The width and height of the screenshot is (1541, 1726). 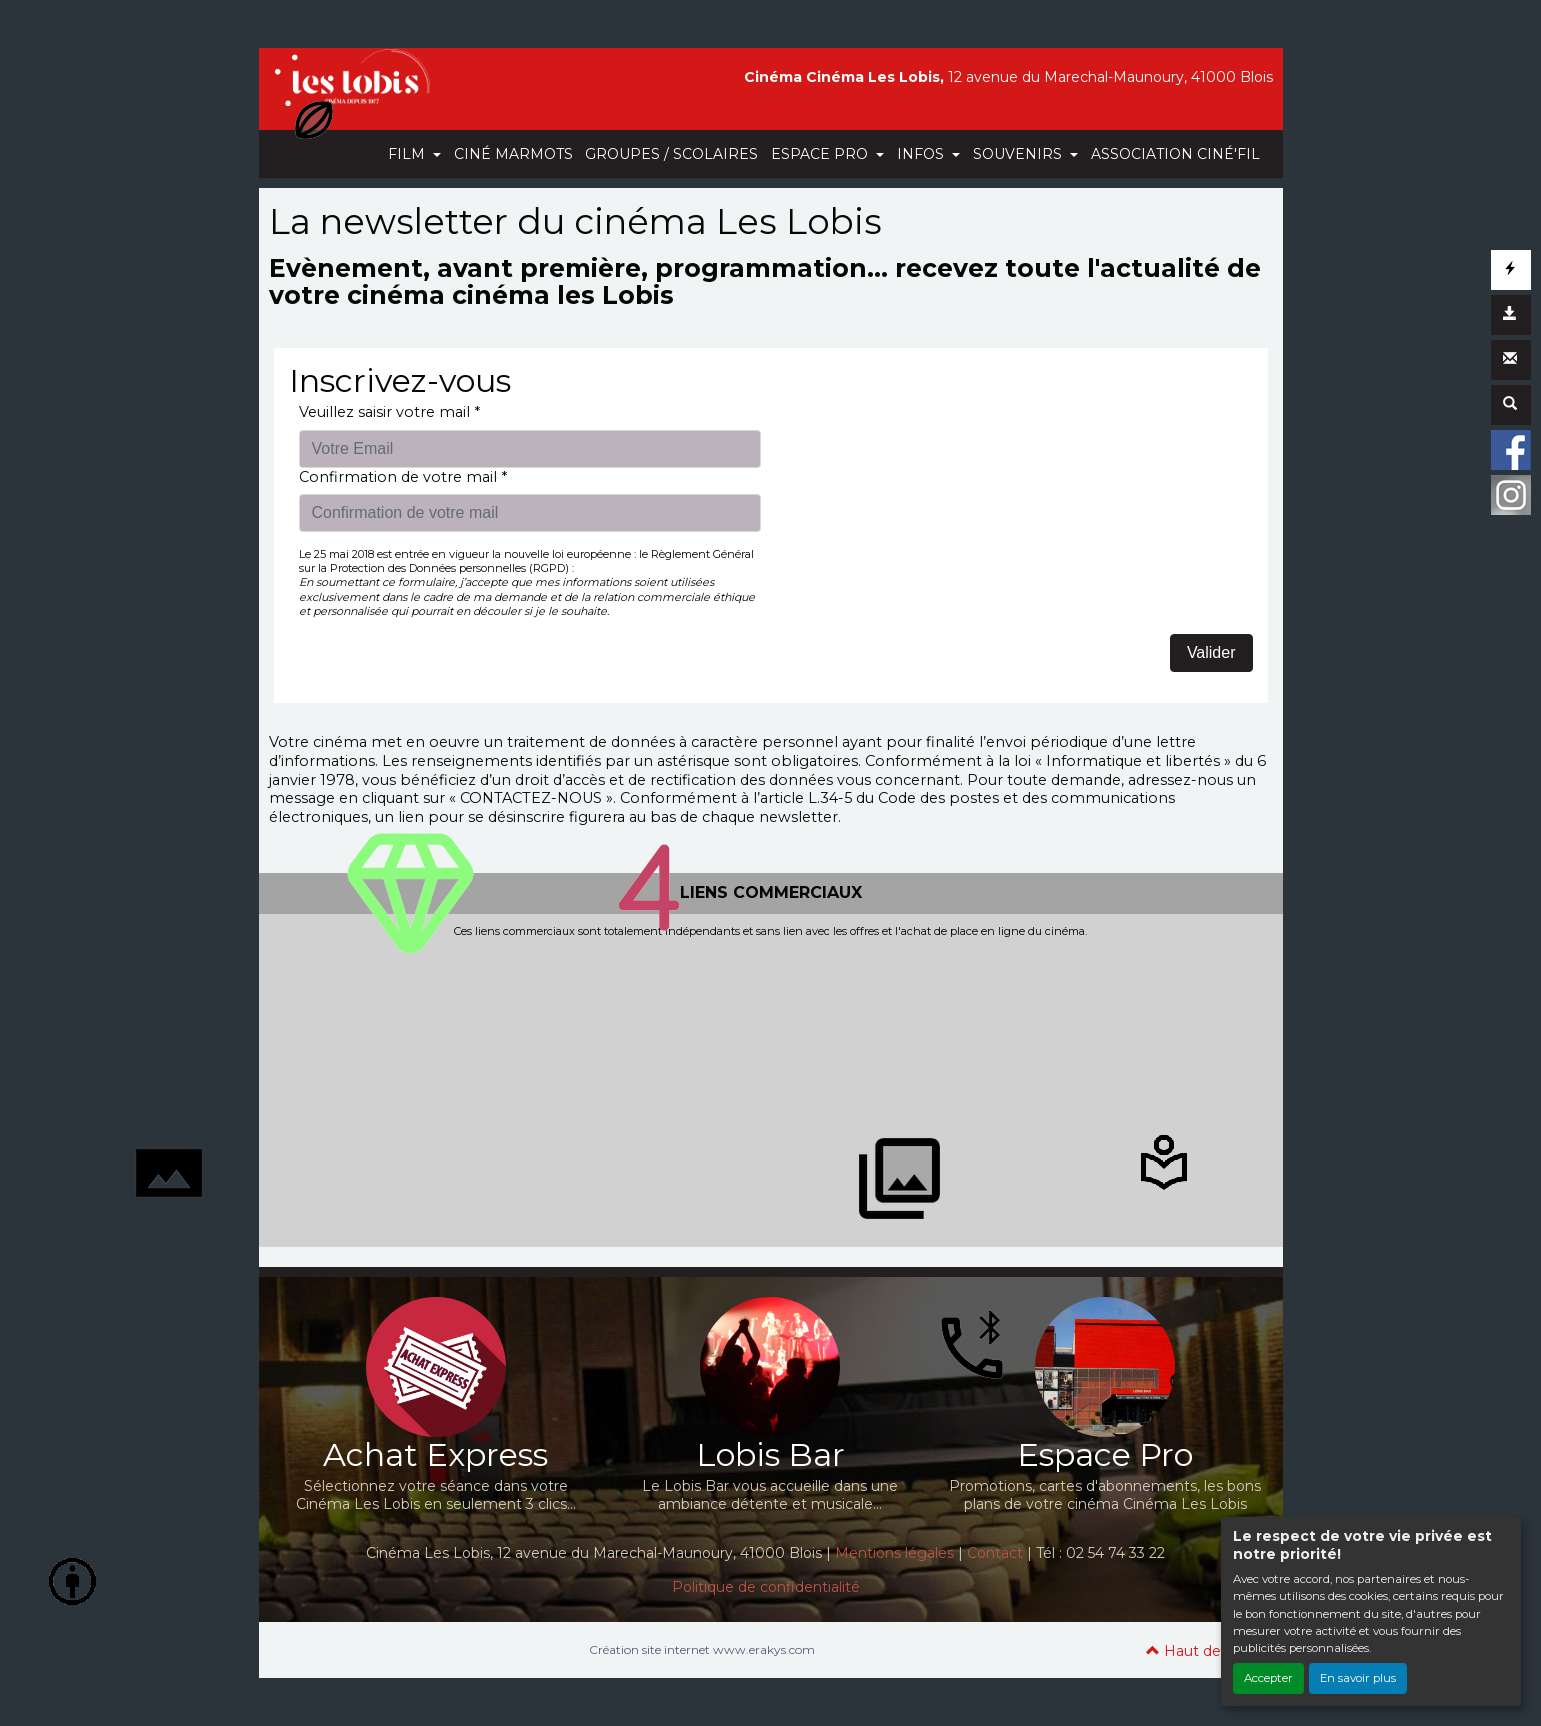 I want to click on access local library services, so click(x=1164, y=1163).